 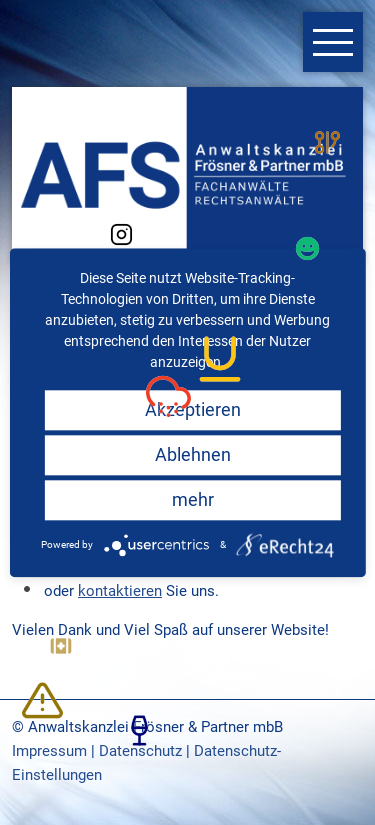 I want to click on view repository commit history, so click(x=327, y=142).